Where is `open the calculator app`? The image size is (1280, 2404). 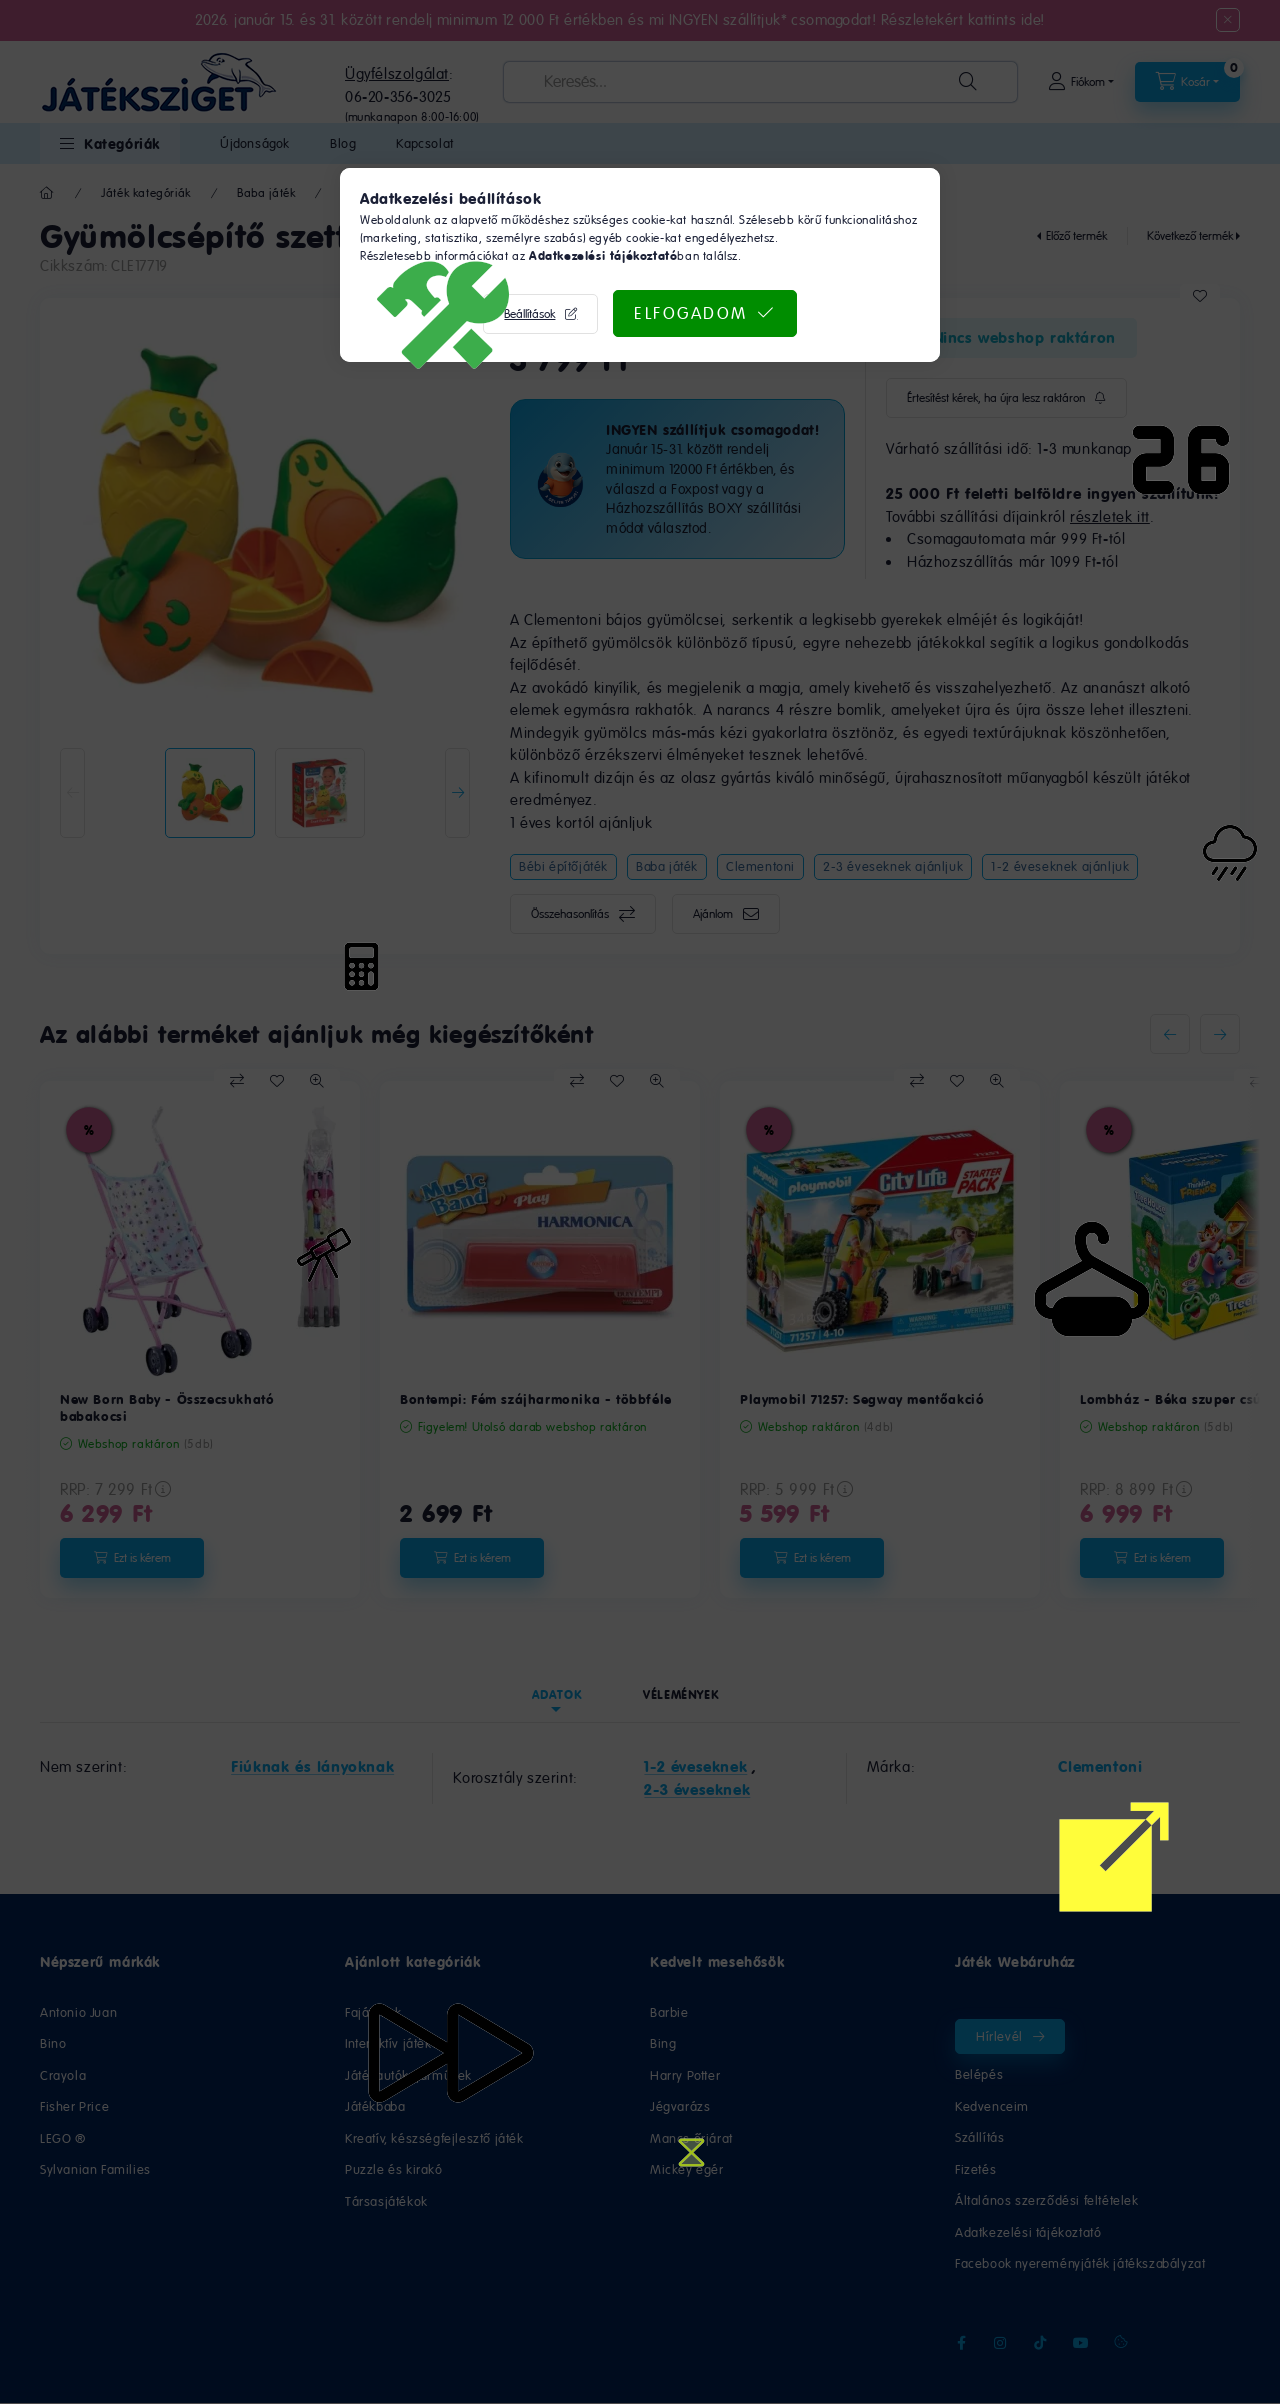 open the calculator app is located at coordinates (361, 966).